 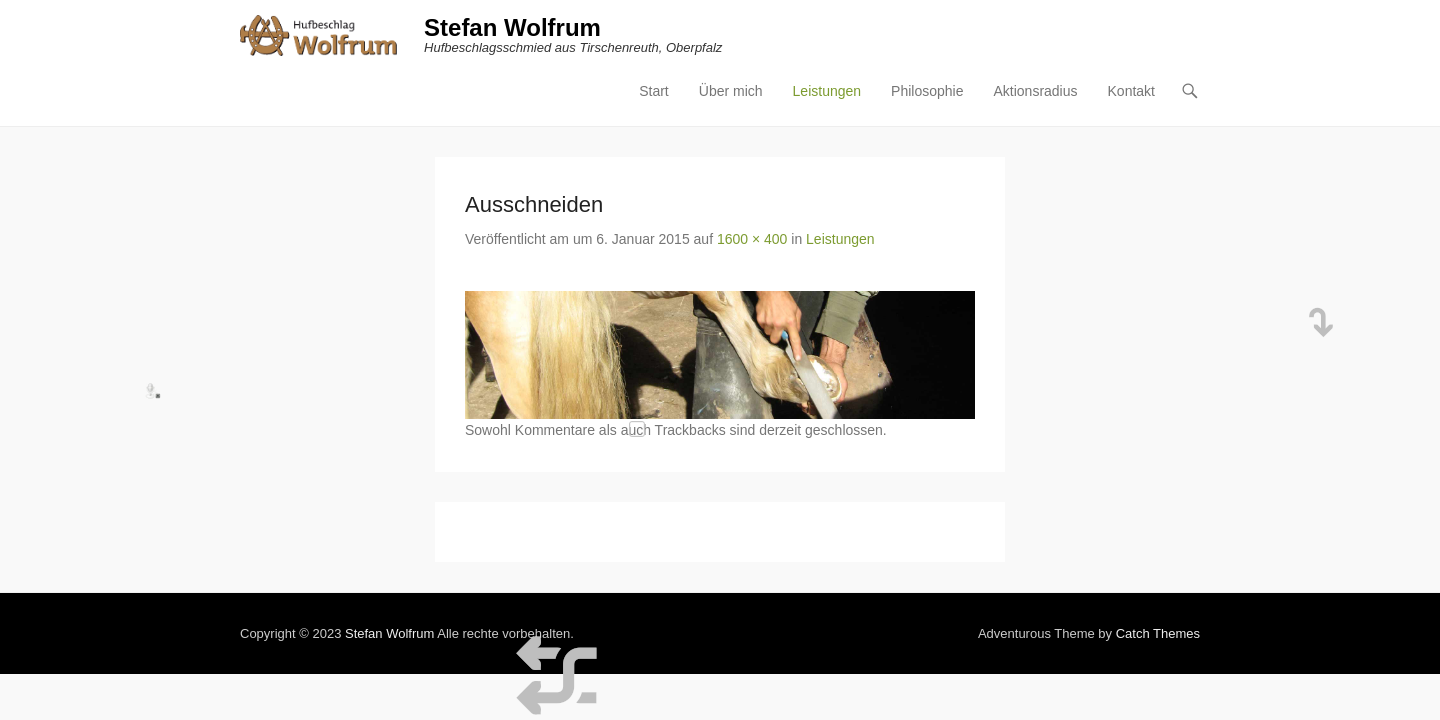 I want to click on microphone is muted, so click(x=153, y=391).